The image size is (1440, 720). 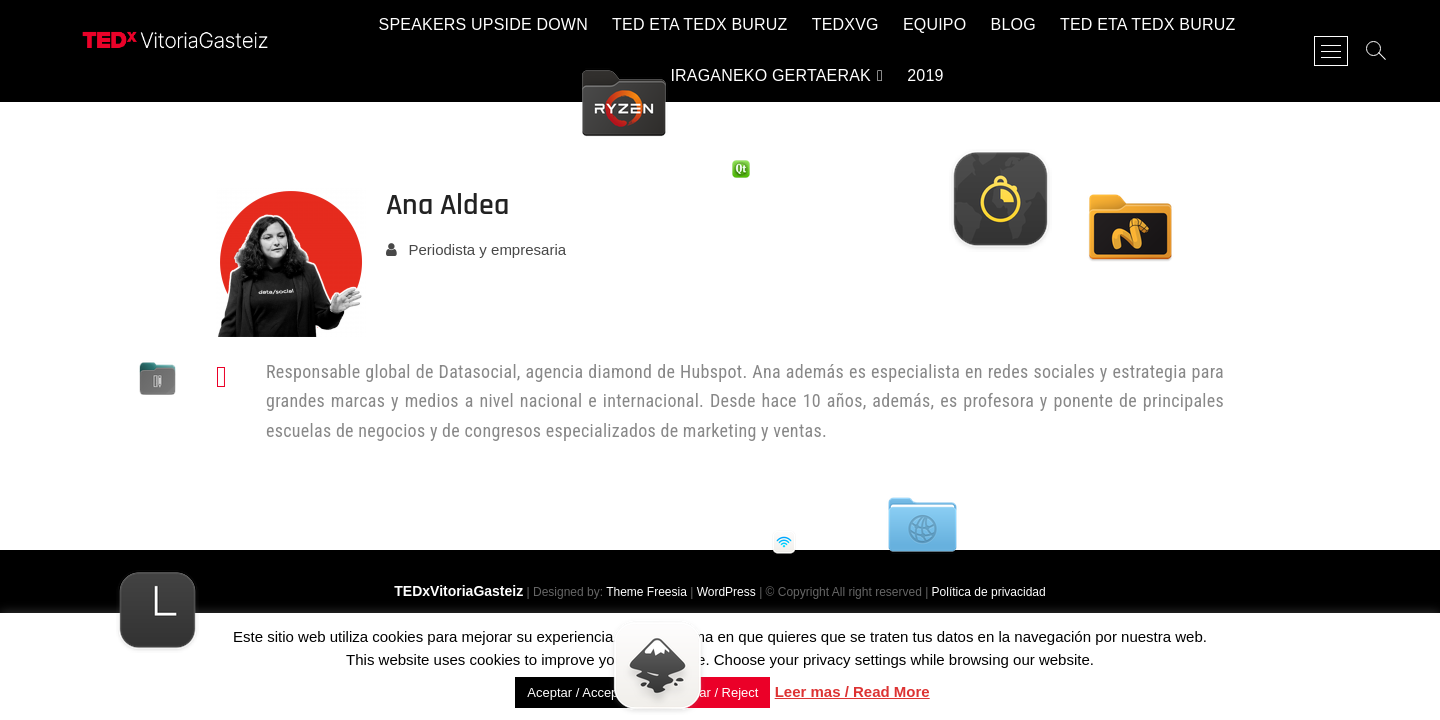 I want to click on open the Modo 3D modeling application folder, so click(x=1130, y=229).